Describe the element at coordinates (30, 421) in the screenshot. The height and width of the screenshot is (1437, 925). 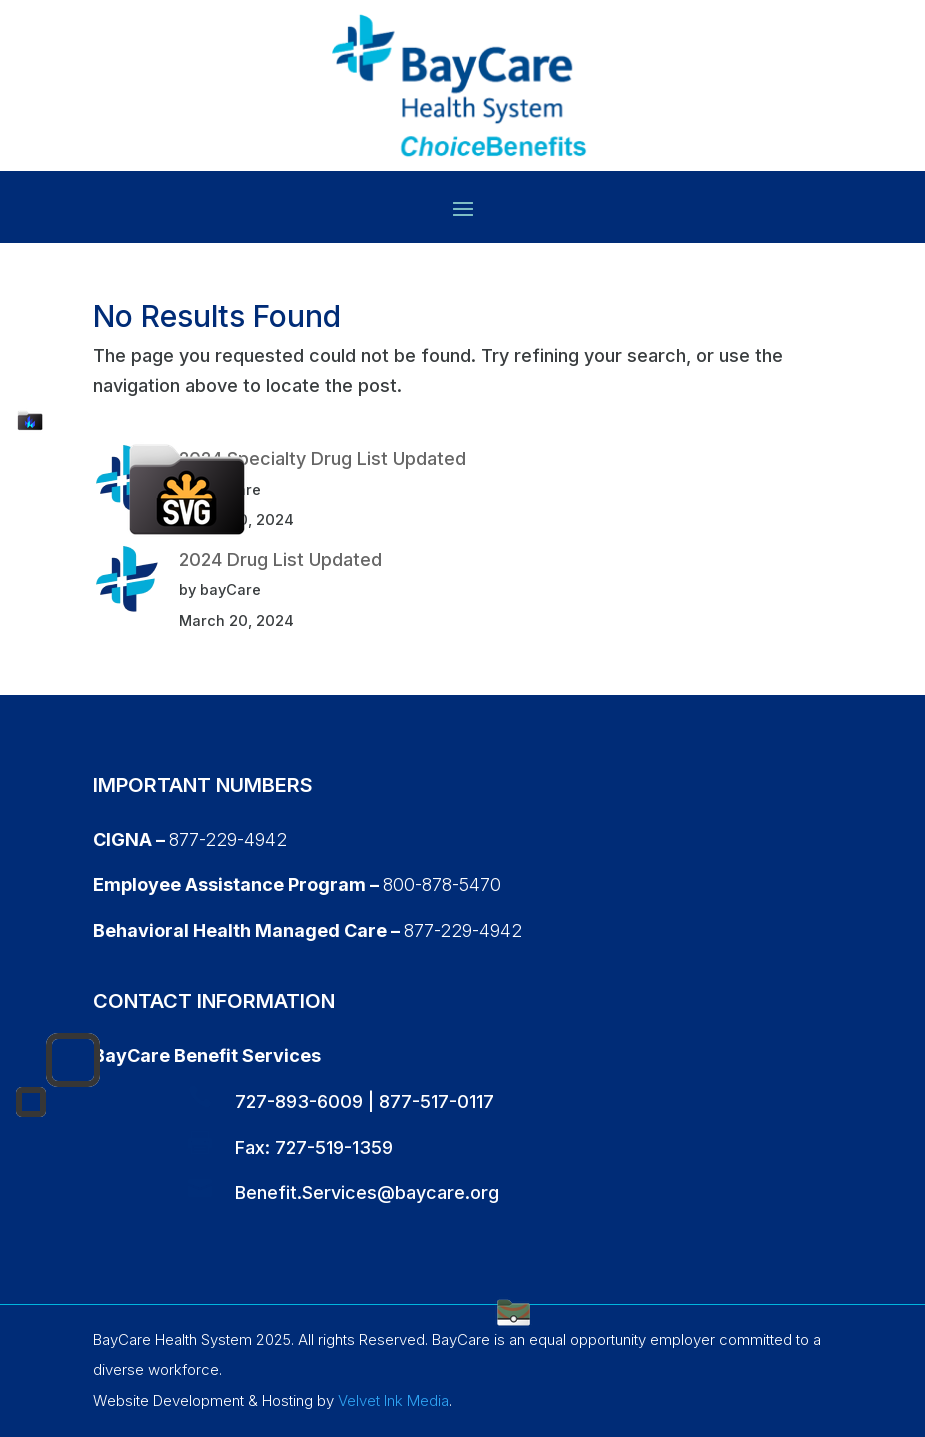
I see `folder containing lit framework or library files` at that location.